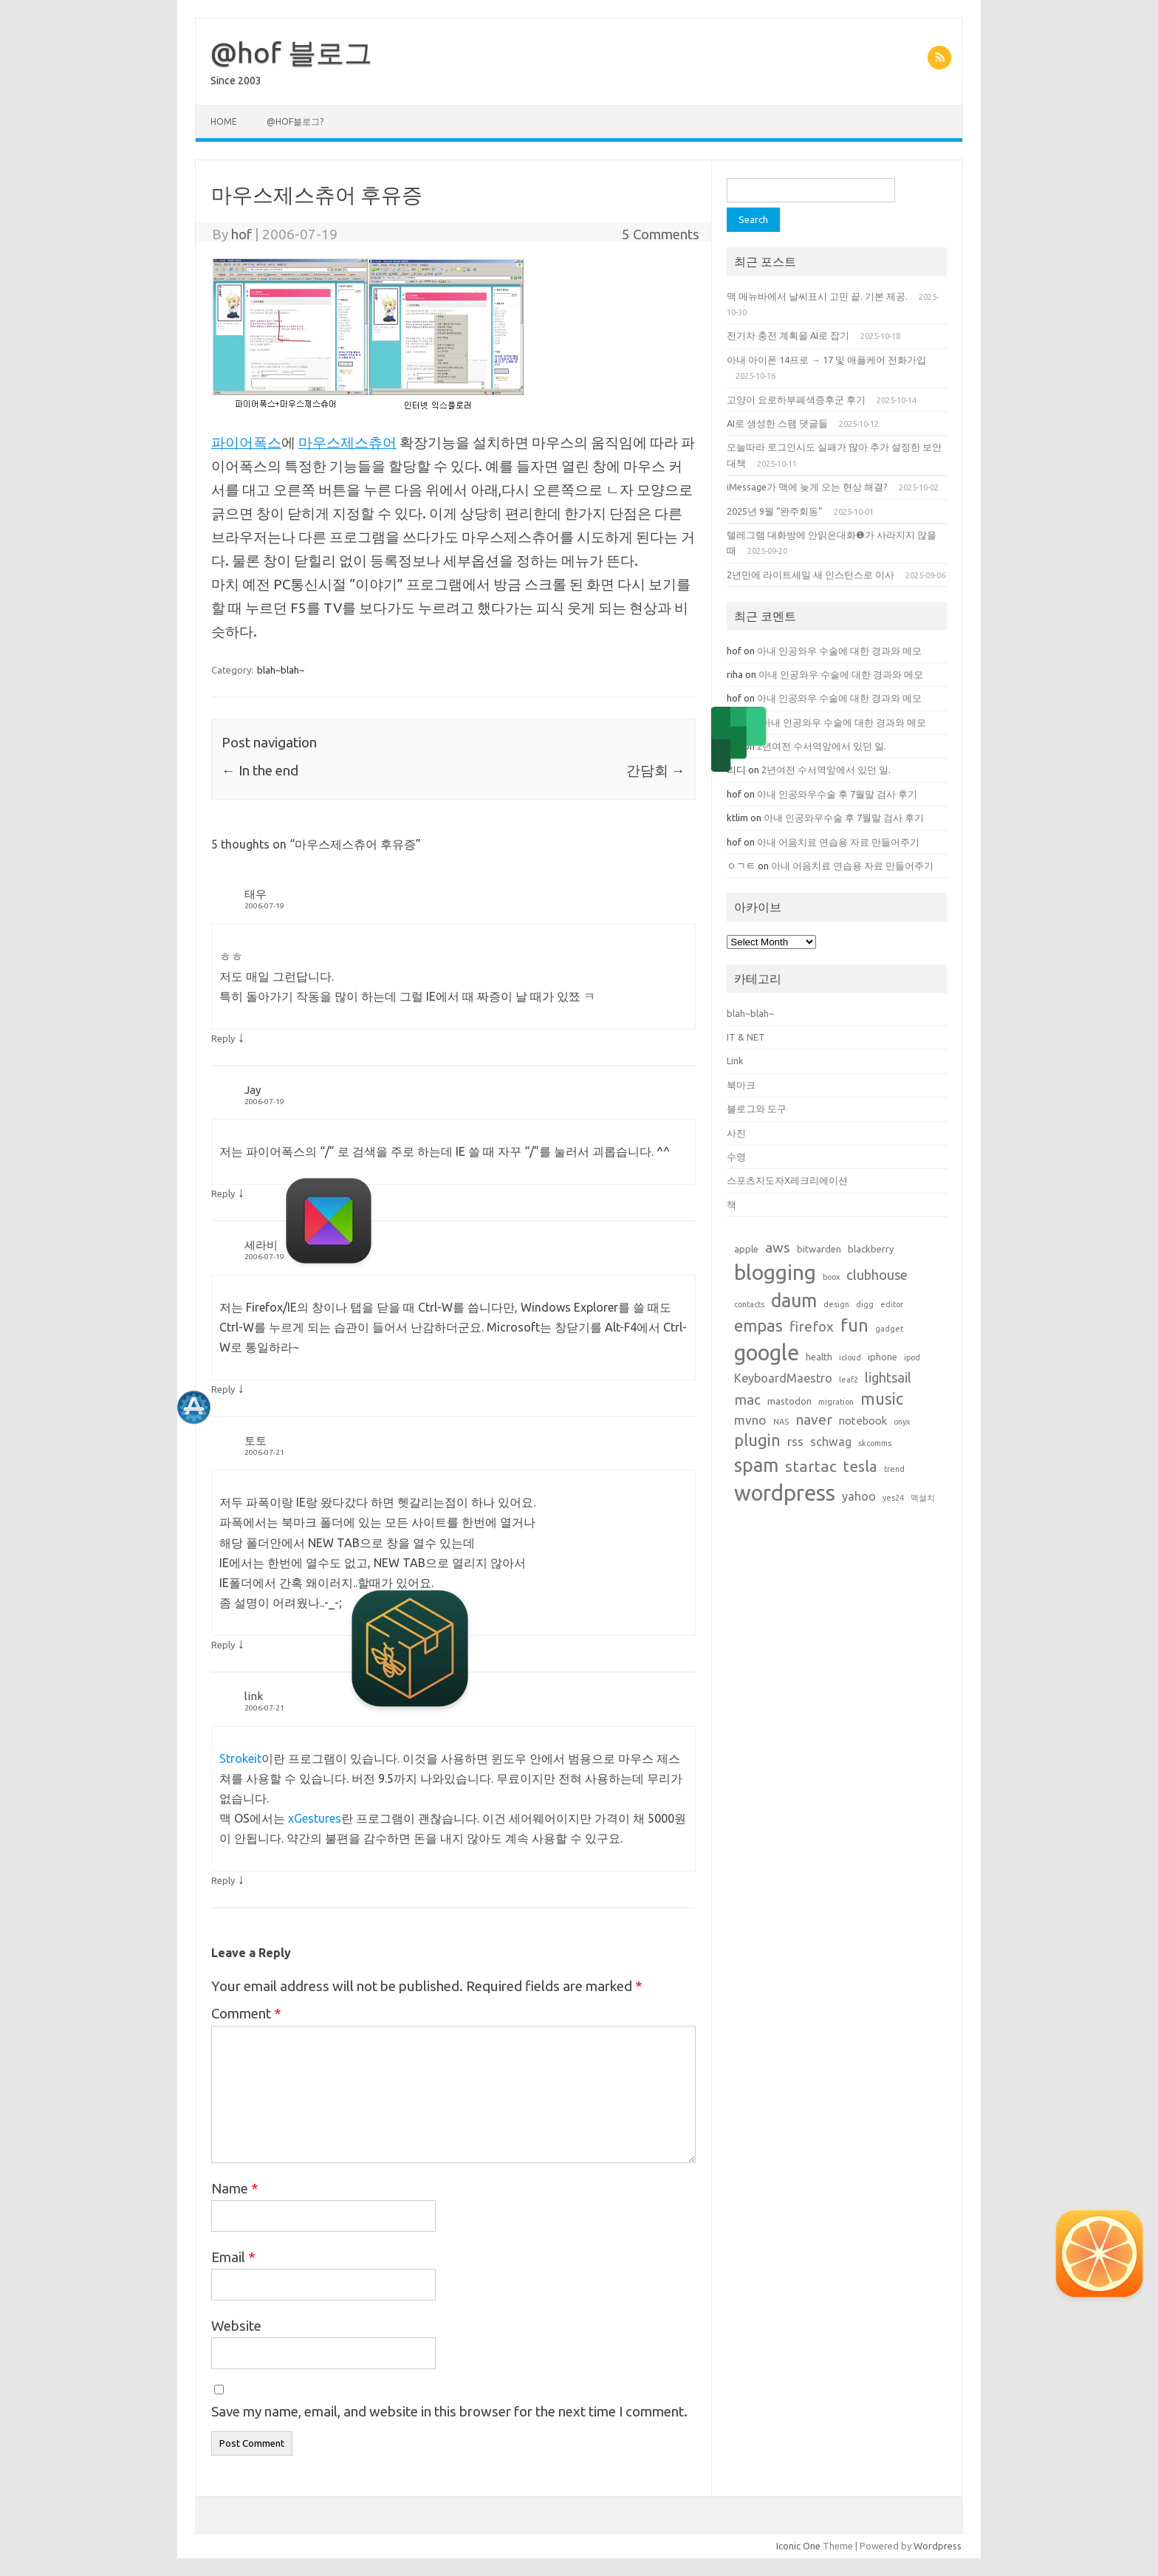  I want to click on open bee package manager application, so click(410, 1648).